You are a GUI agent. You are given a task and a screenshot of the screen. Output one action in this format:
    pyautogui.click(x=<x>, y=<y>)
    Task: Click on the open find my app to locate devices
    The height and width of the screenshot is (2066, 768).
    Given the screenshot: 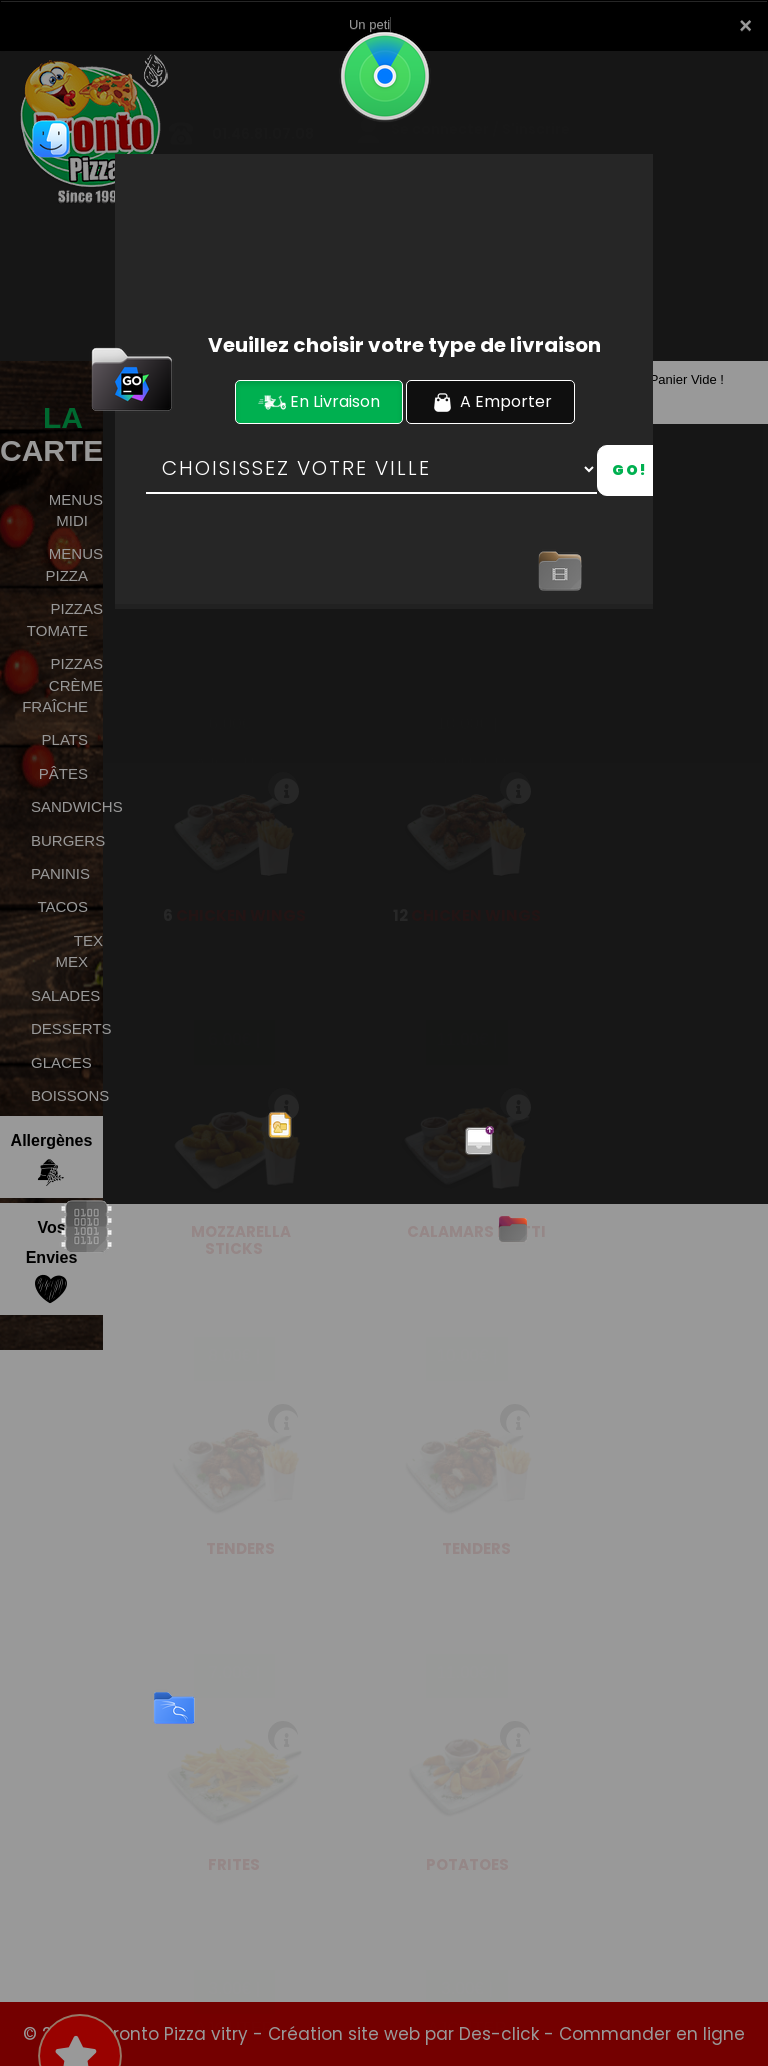 What is the action you would take?
    pyautogui.click(x=385, y=76)
    